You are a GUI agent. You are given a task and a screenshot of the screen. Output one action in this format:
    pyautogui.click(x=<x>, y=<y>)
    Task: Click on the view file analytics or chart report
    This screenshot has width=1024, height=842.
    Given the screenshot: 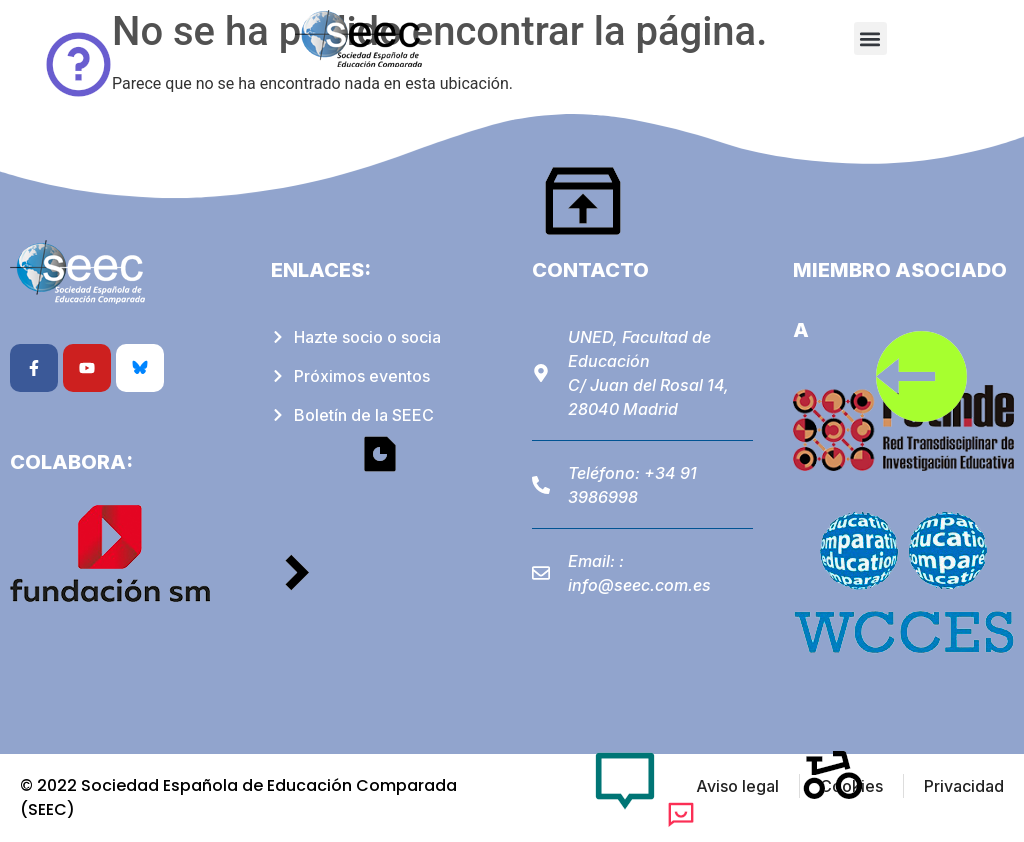 What is the action you would take?
    pyautogui.click(x=380, y=454)
    